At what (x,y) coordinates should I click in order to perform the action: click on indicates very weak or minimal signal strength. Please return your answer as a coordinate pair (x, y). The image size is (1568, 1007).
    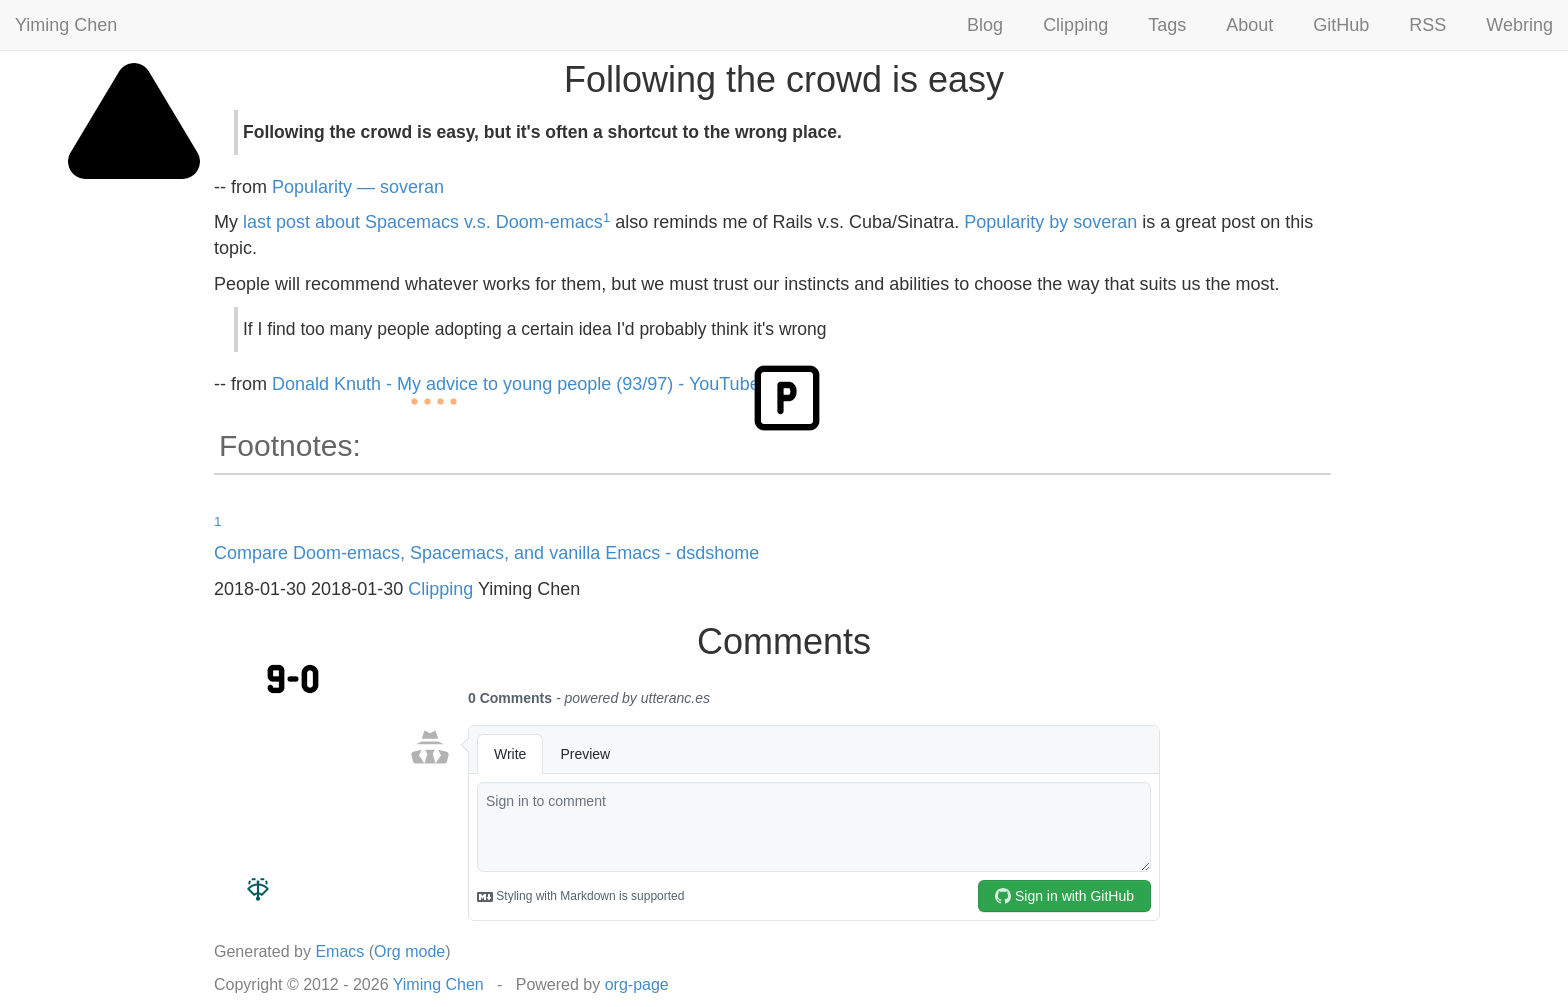
    Looking at the image, I should click on (434, 382).